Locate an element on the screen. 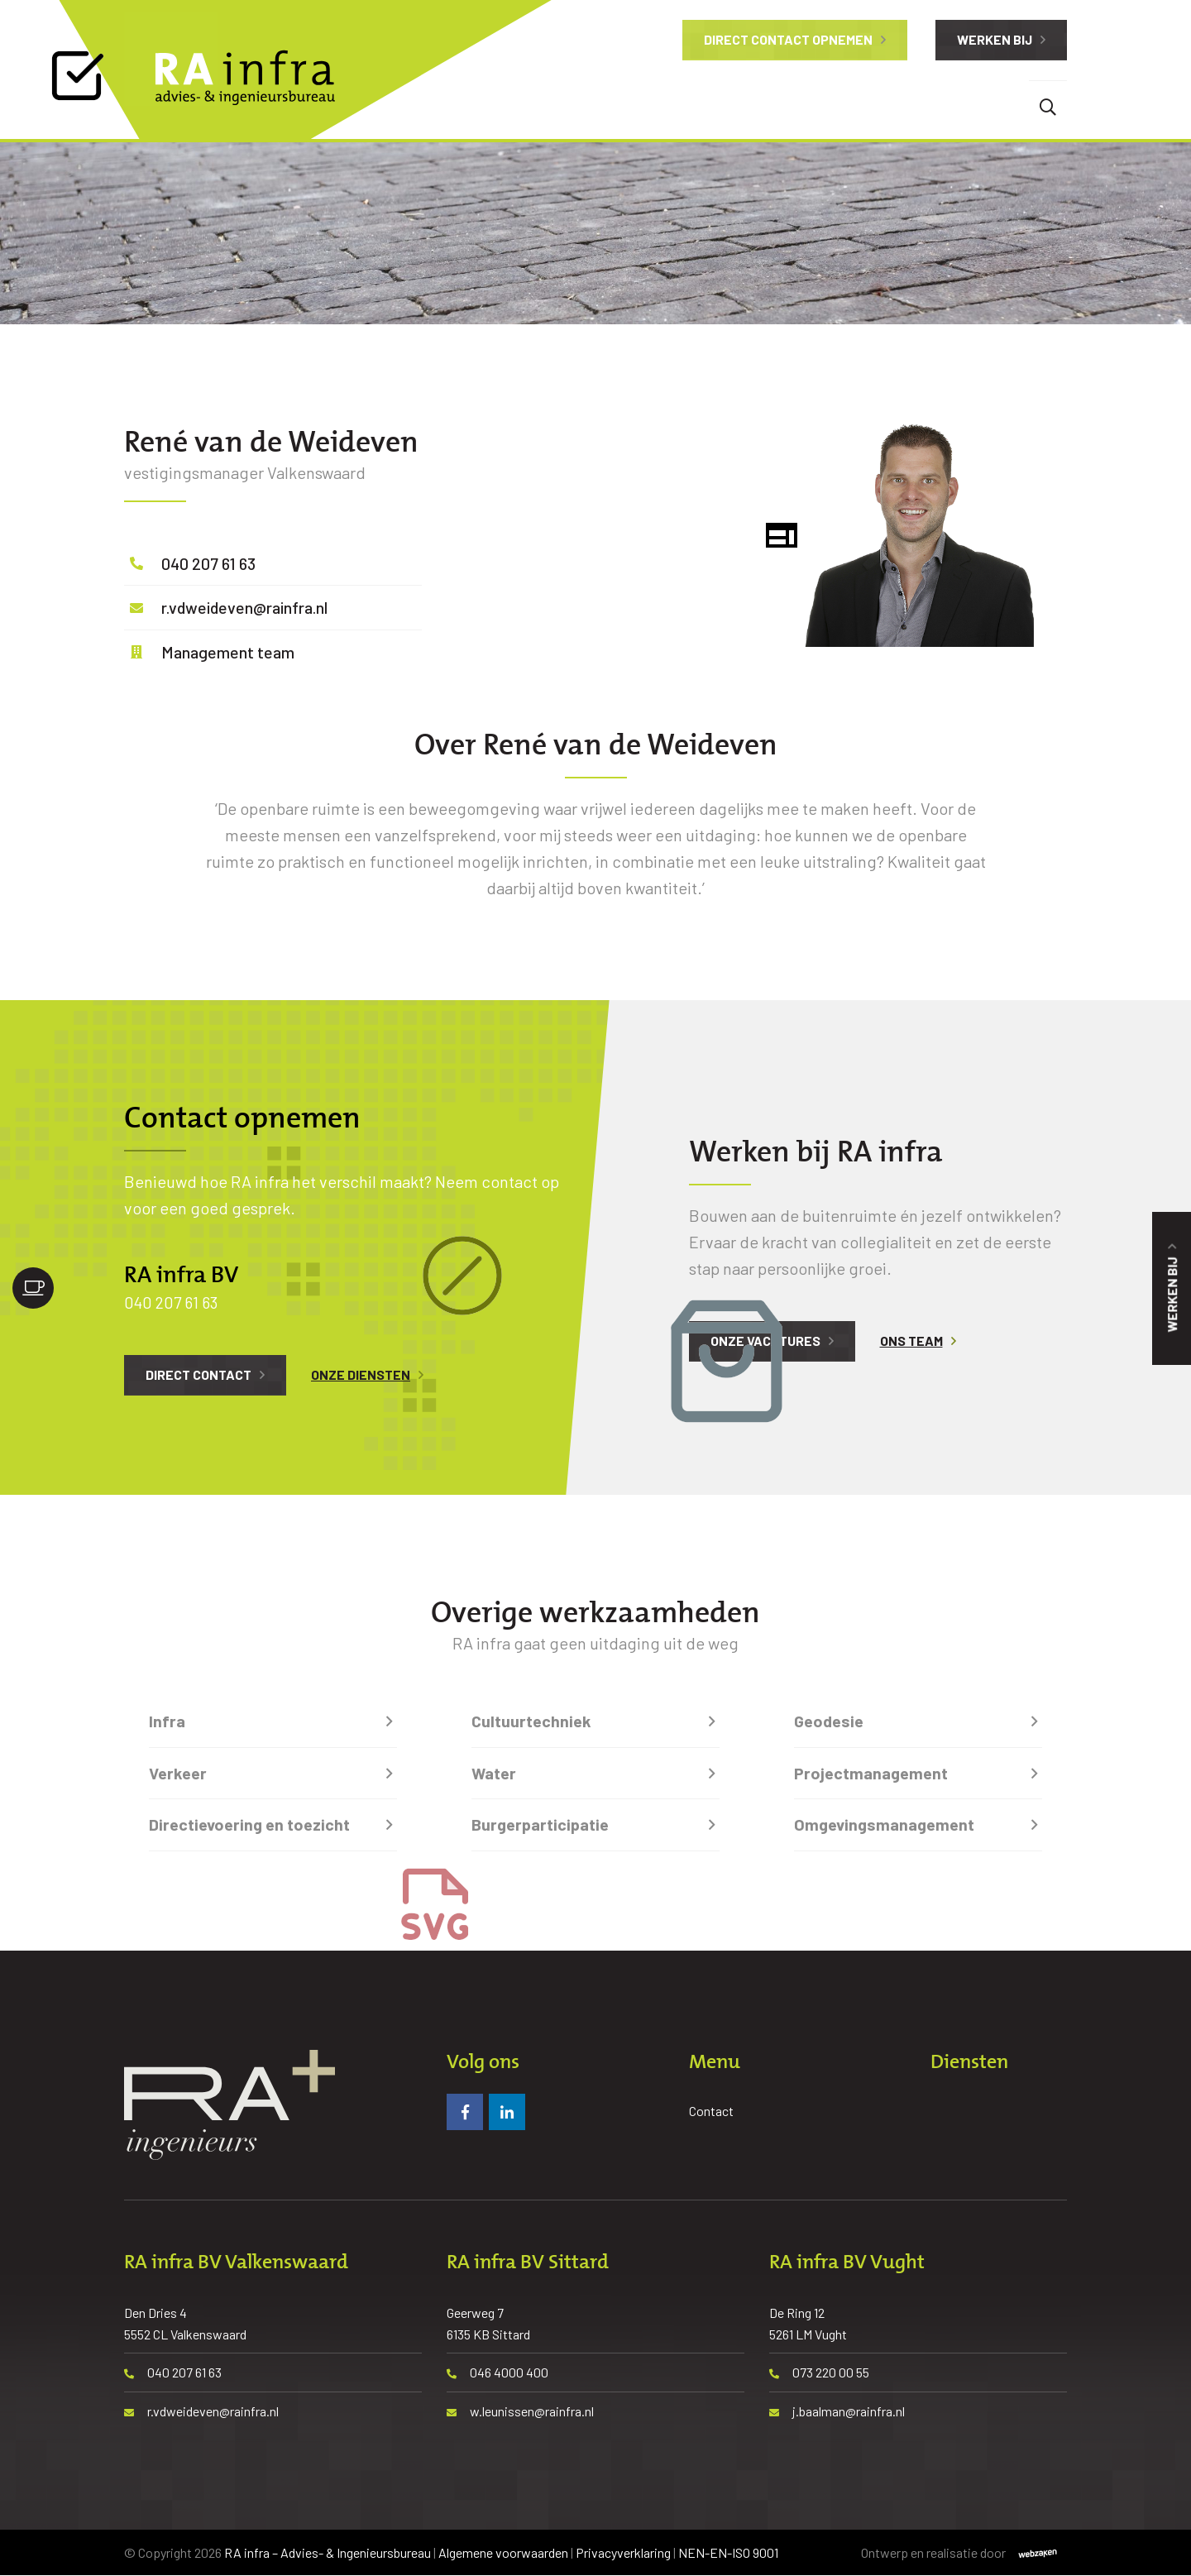 The image size is (1191, 2576). view your shopping cart is located at coordinates (726, 1361).